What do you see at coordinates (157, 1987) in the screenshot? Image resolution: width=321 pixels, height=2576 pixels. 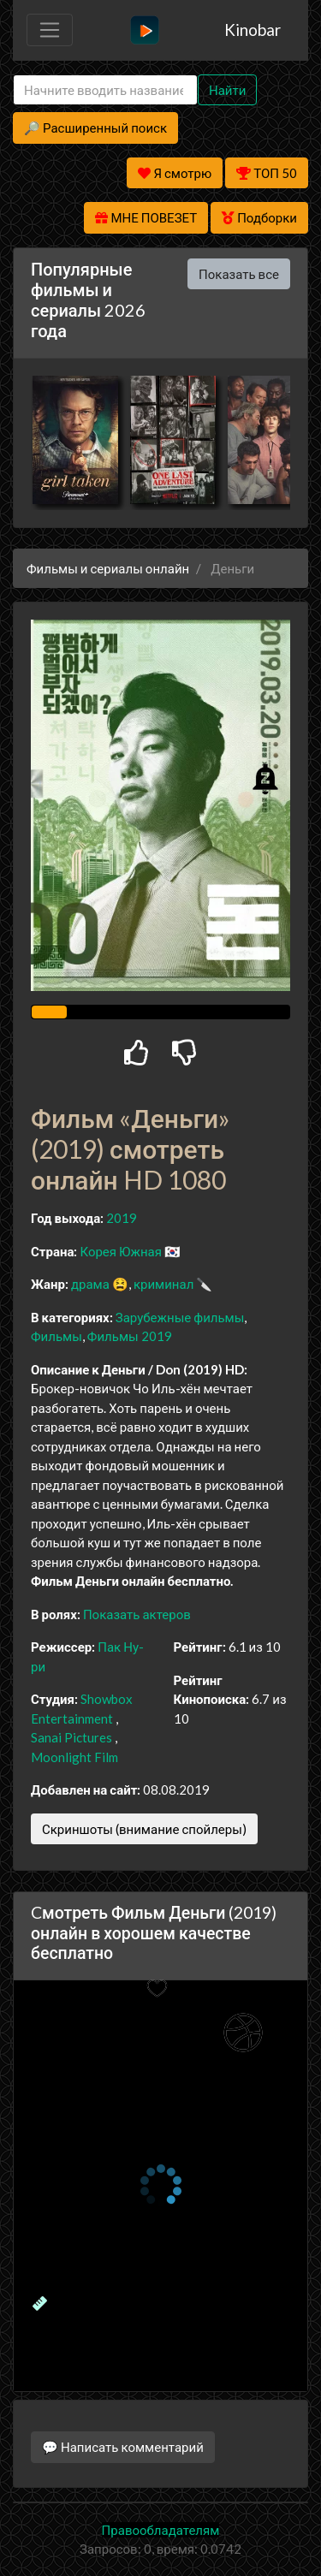 I see `add to favorites` at bounding box center [157, 1987].